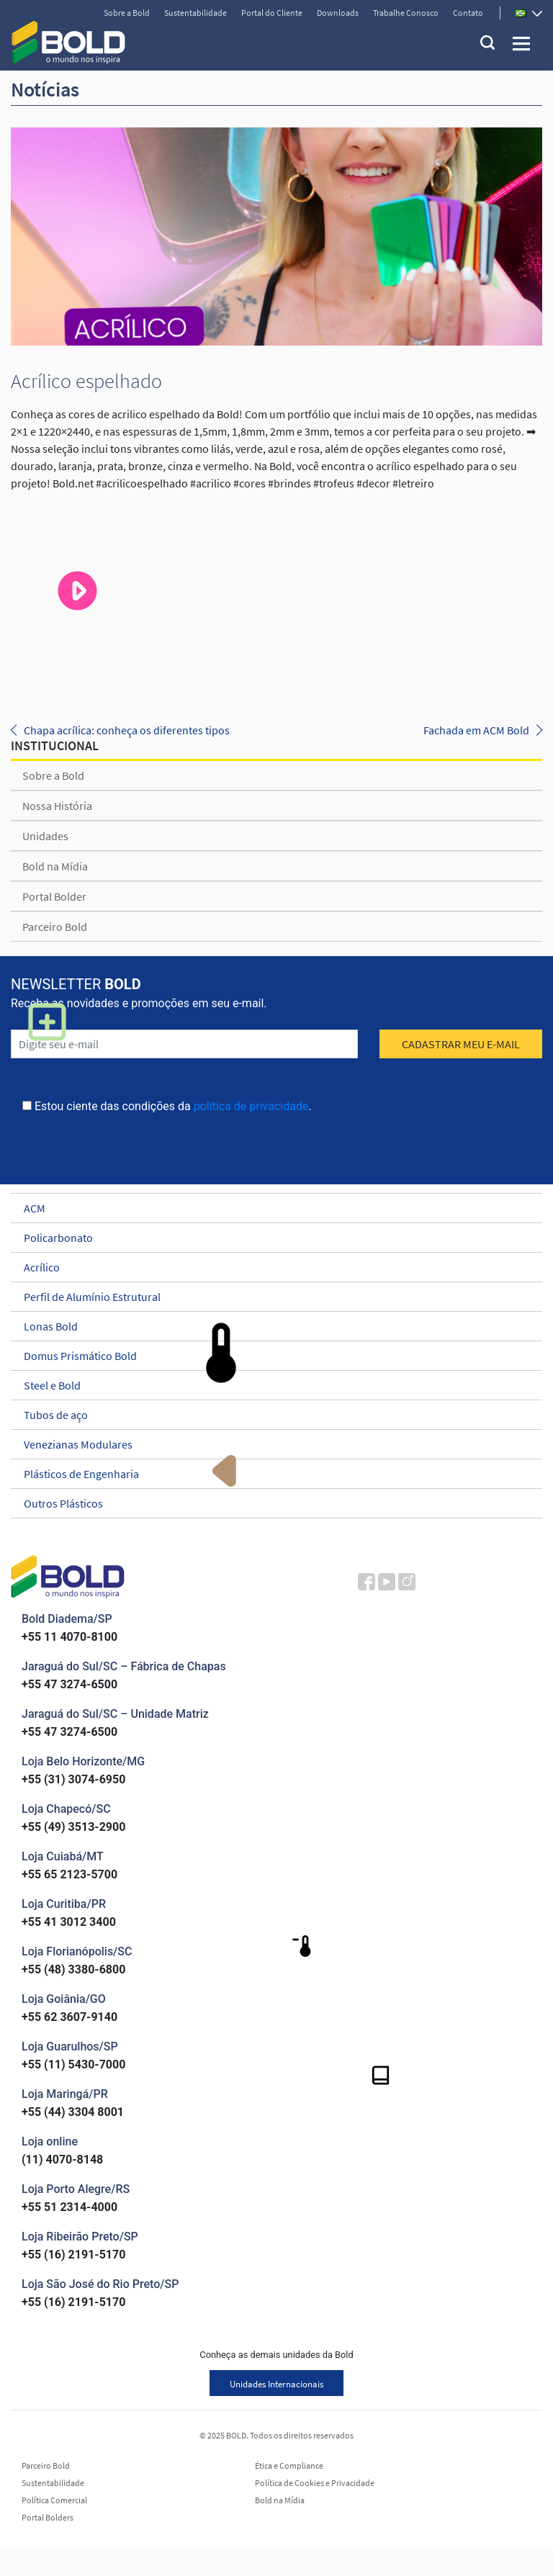  I want to click on open reading or library section, so click(380, 2075).